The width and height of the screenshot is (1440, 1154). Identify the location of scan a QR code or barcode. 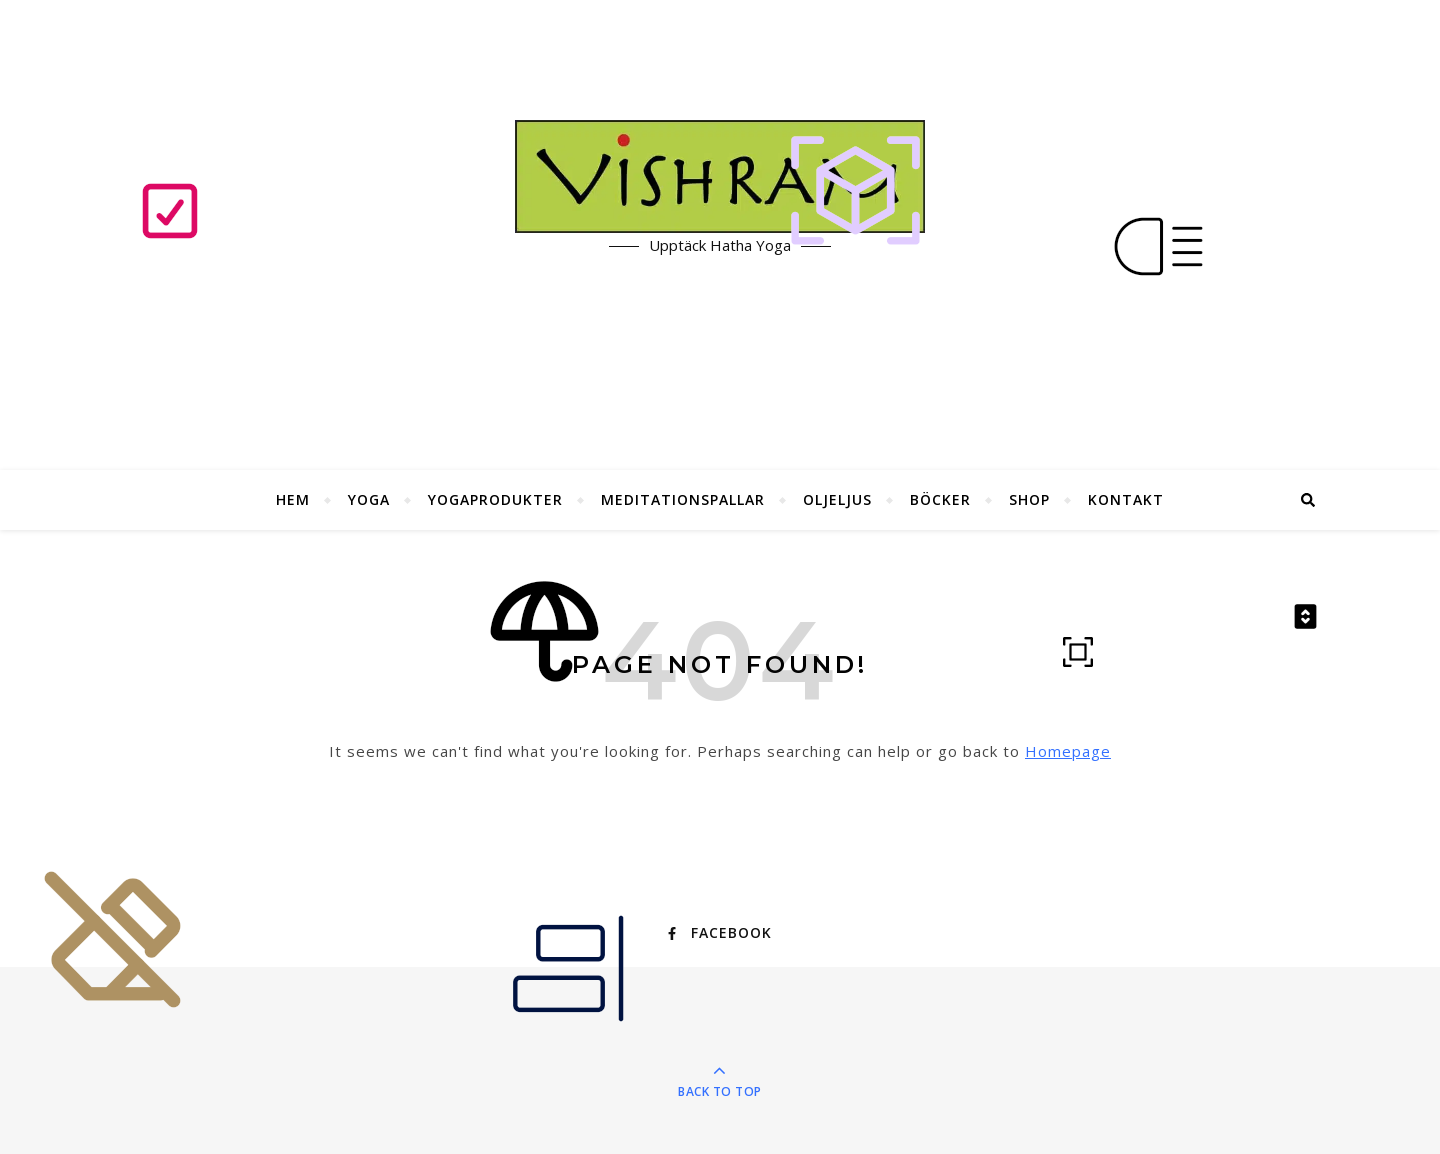
(1078, 652).